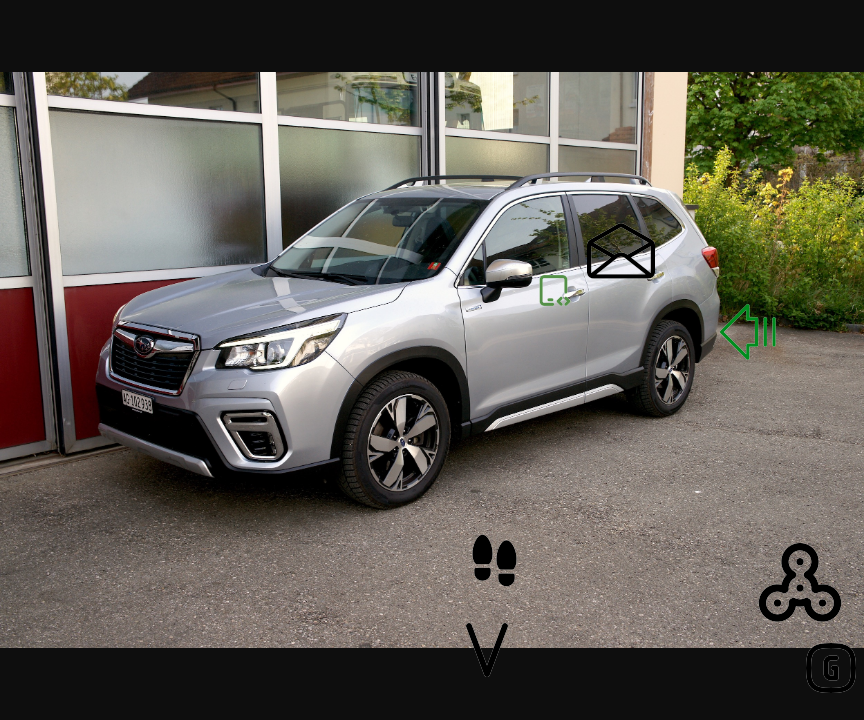 The height and width of the screenshot is (720, 864). I want to click on go back multiple steps, so click(750, 332).